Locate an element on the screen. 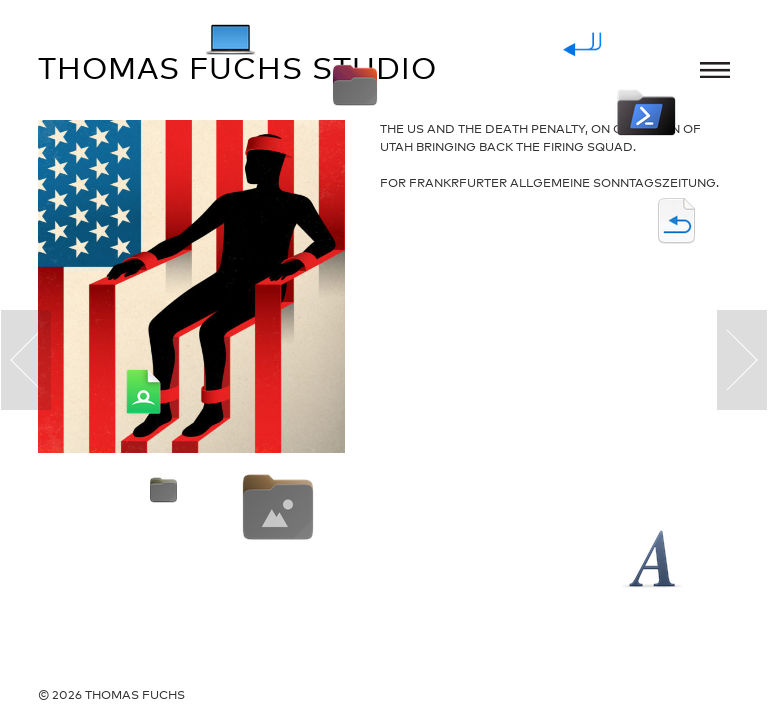 The image size is (768, 720). represents this device in system settings or finder is located at coordinates (230, 35).